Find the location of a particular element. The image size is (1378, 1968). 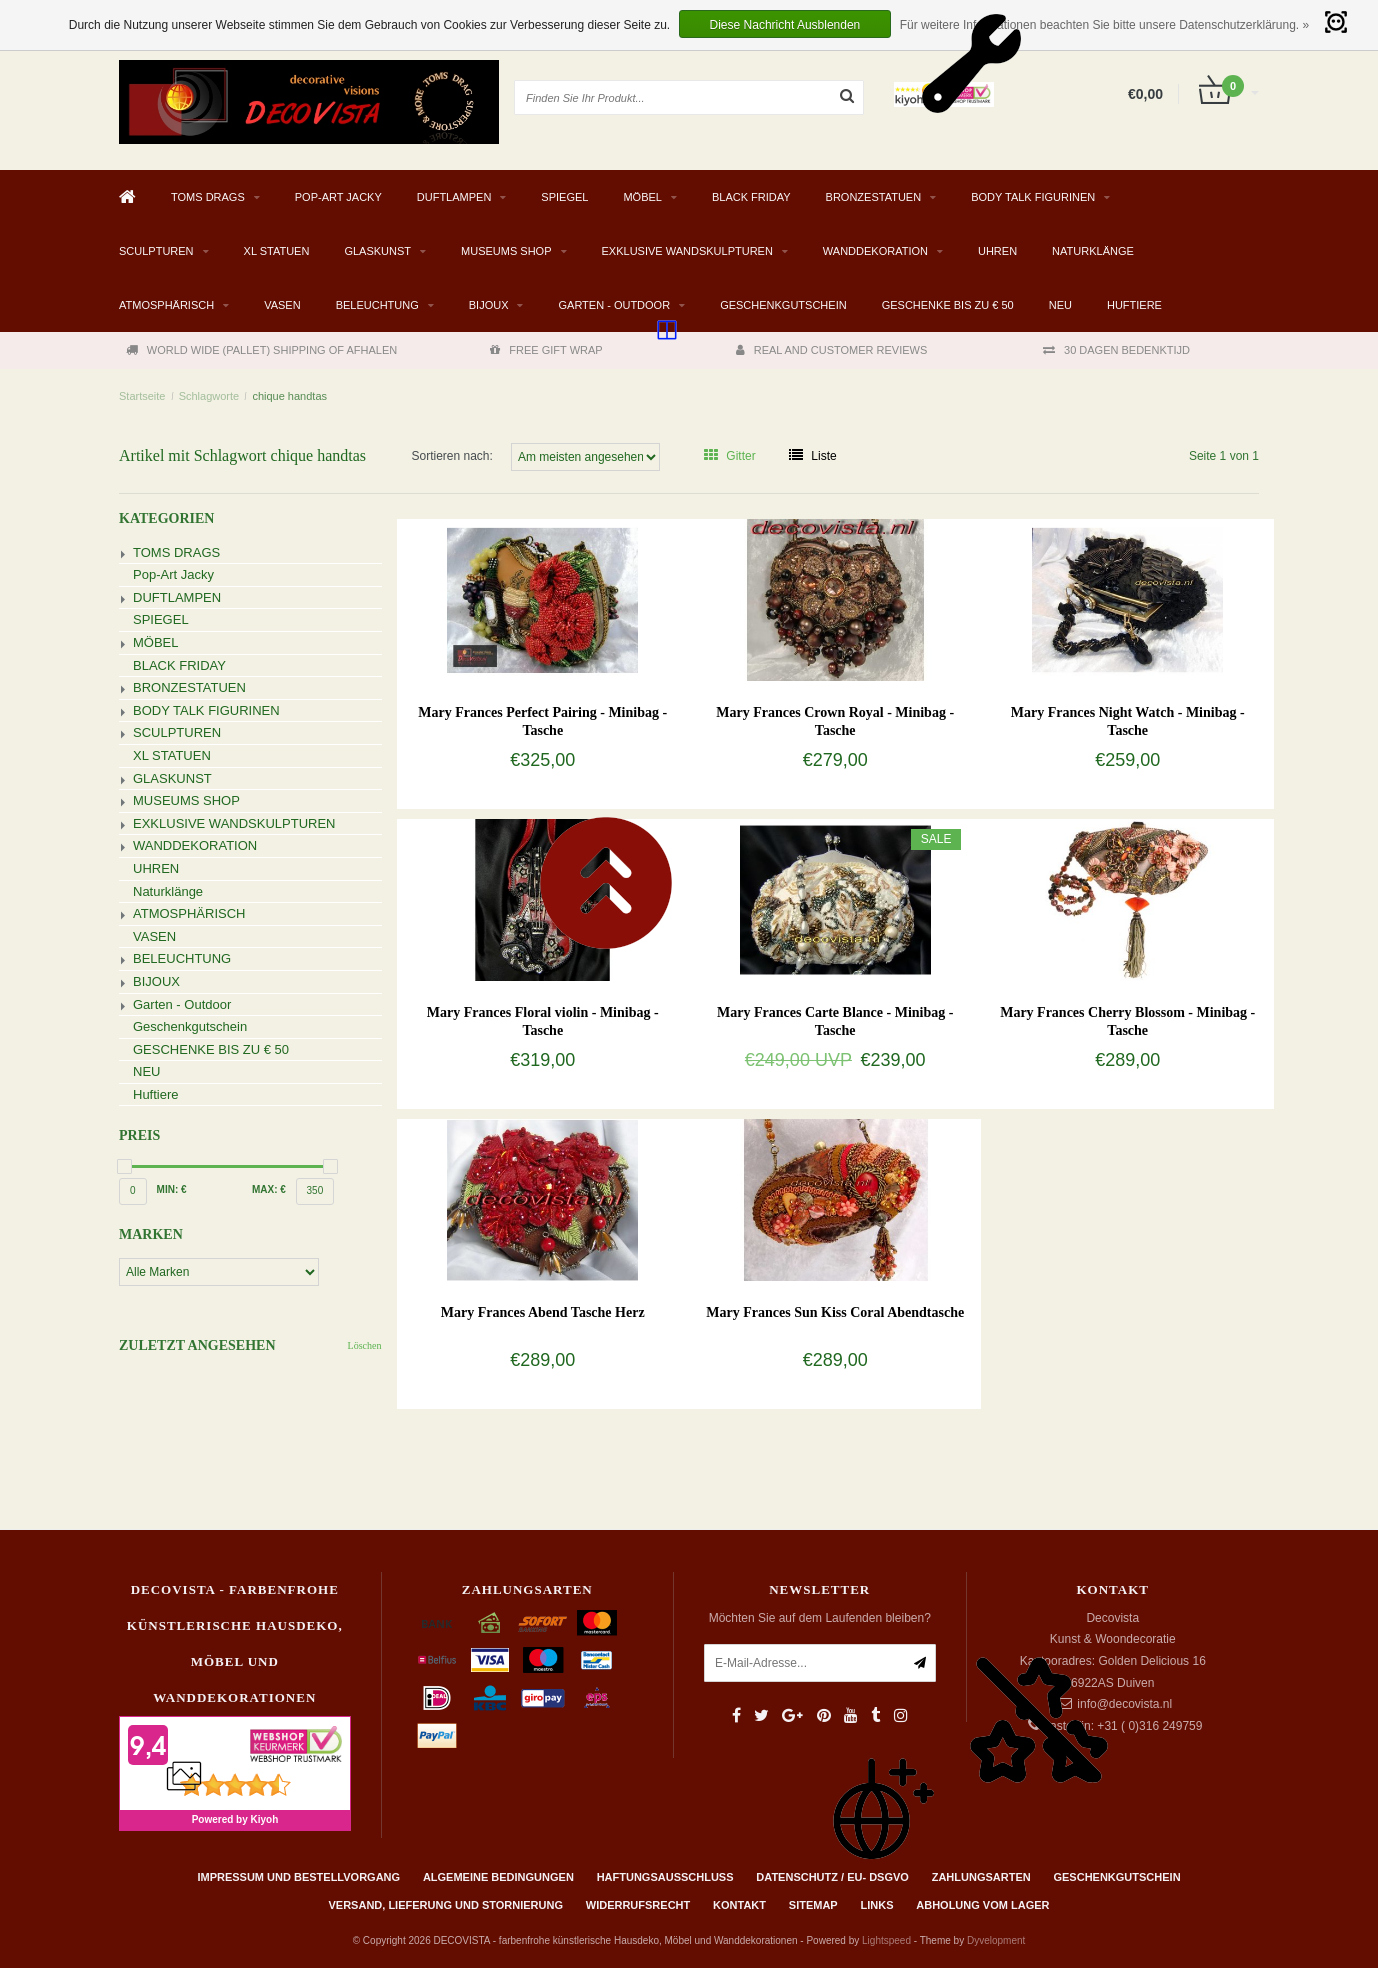

view photo gallery is located at coordinates (184, 1776).